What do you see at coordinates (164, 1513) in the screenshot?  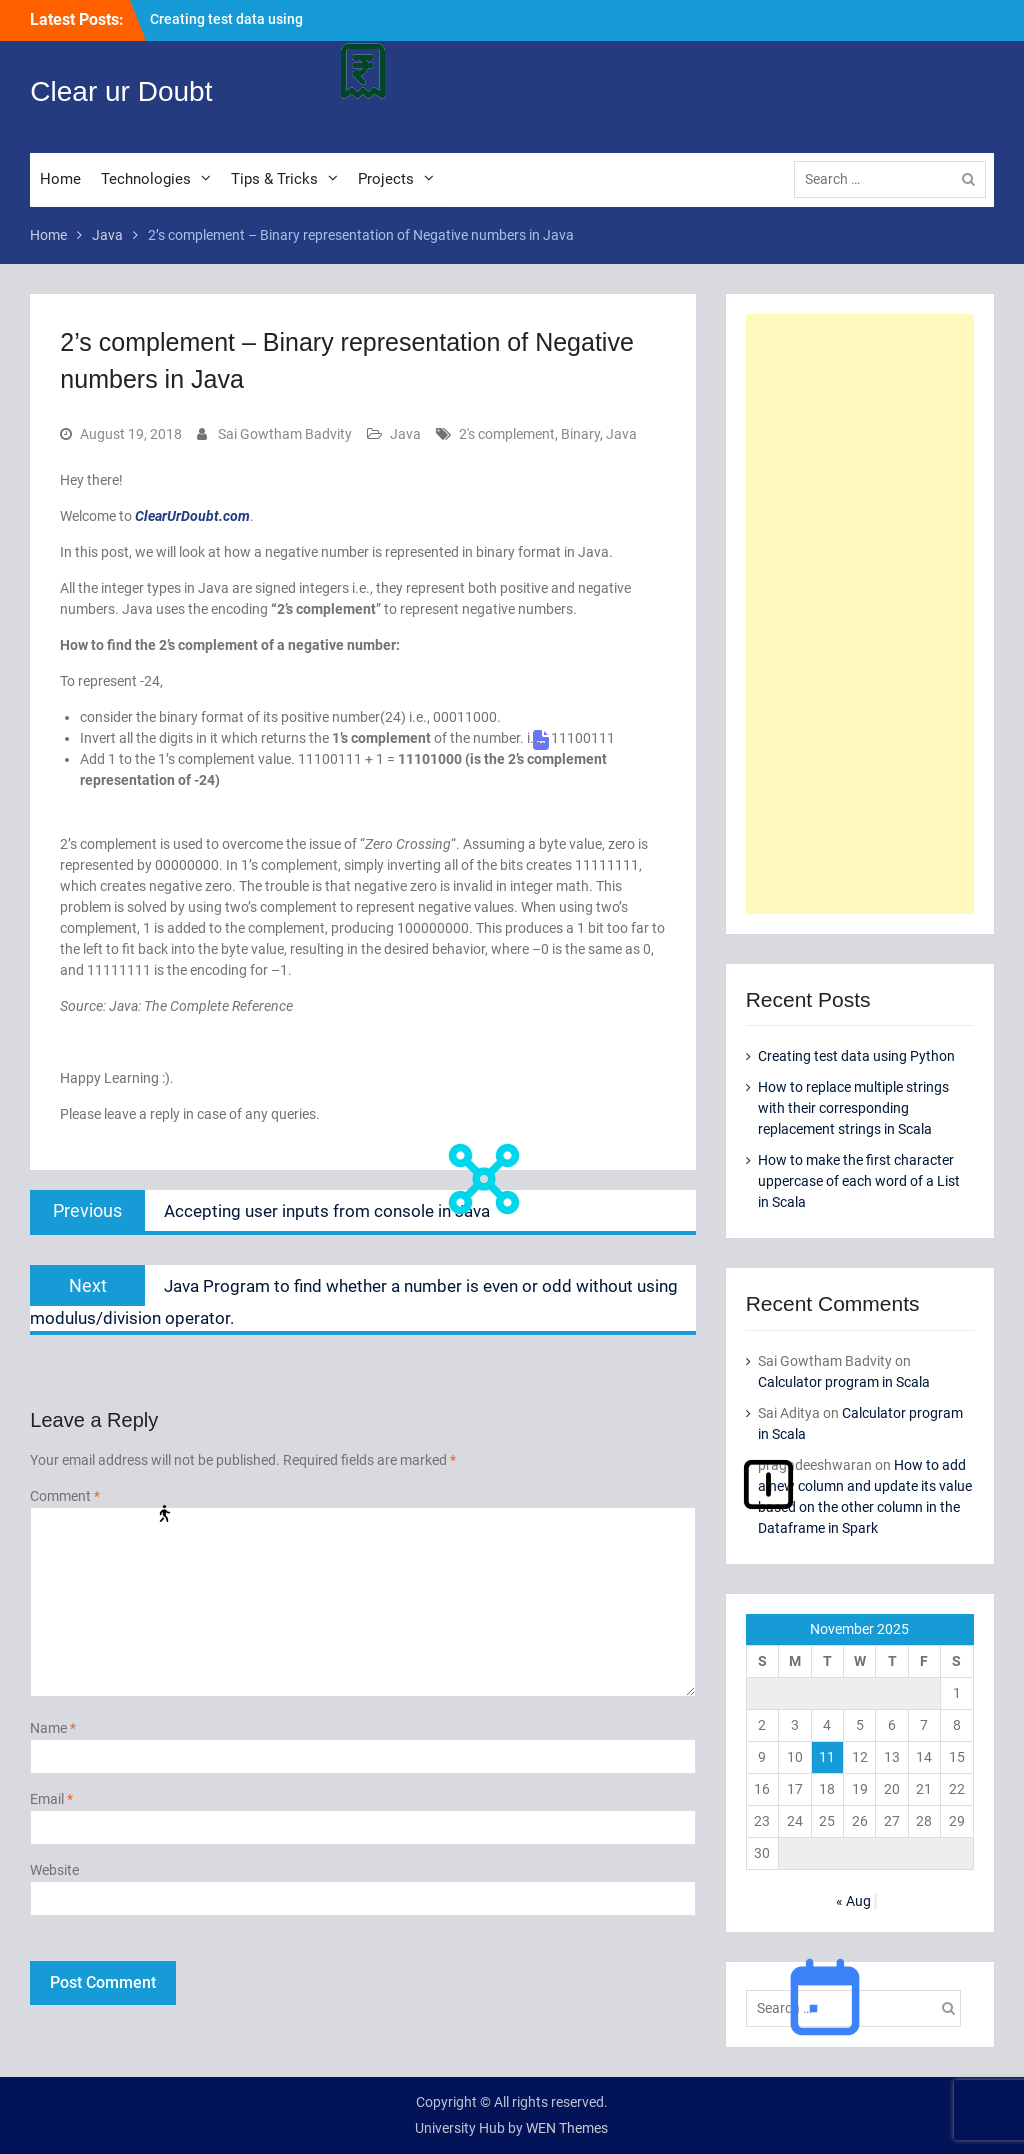 I see `get walking directions` at bounding box center [164, 1513].